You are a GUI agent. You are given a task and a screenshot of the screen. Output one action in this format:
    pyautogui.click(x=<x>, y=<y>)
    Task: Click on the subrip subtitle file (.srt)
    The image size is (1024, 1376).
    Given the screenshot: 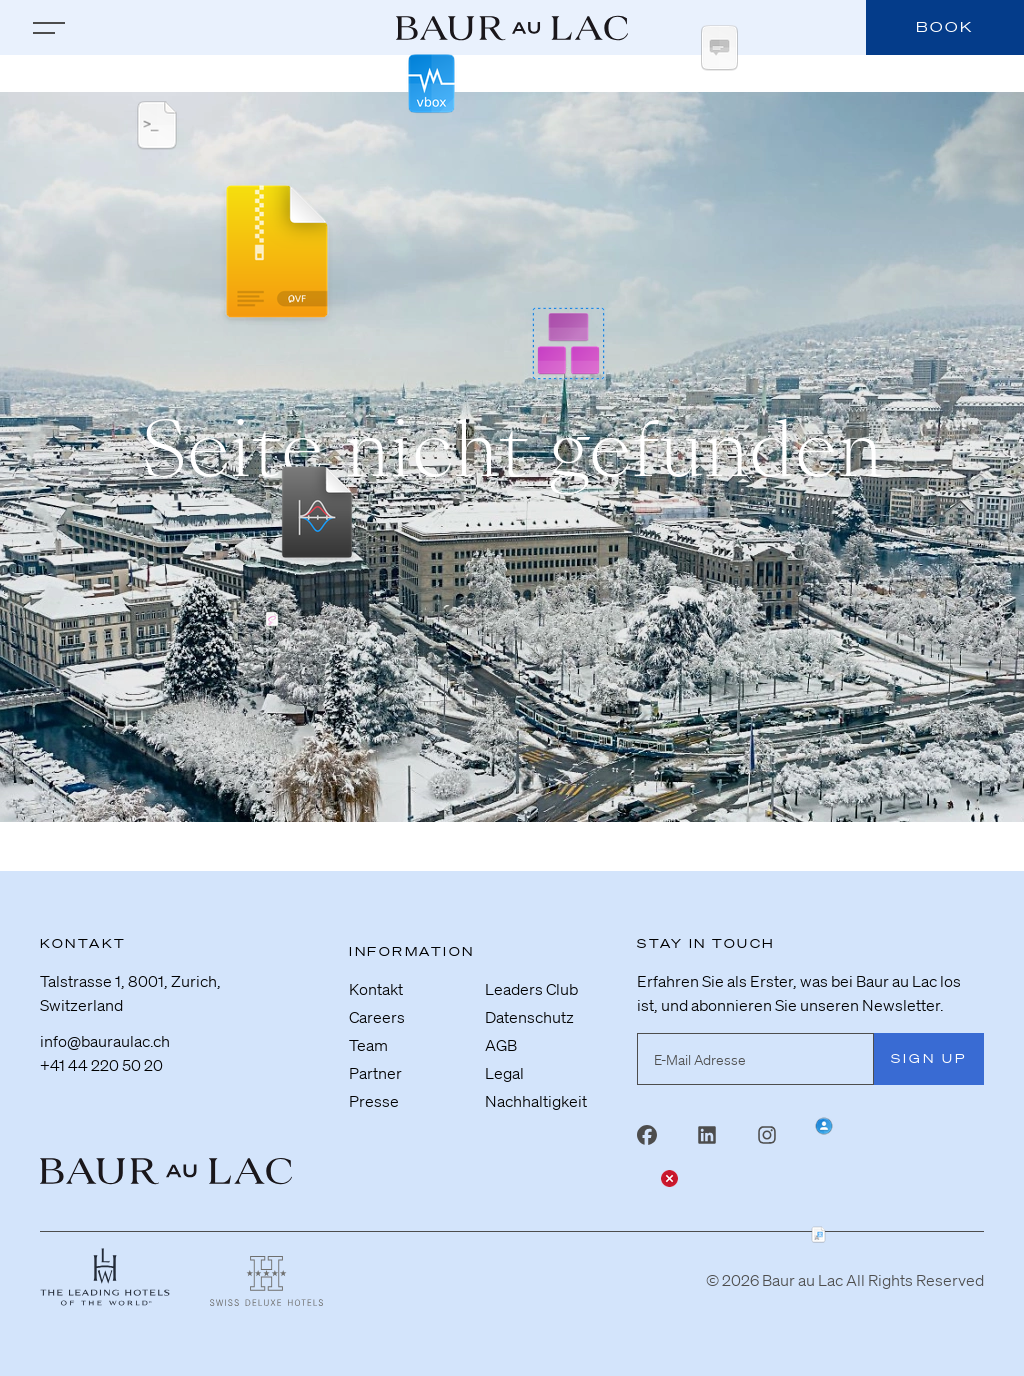 What is the action you would take?
    pyautogui.click(x=719, y=47)
    